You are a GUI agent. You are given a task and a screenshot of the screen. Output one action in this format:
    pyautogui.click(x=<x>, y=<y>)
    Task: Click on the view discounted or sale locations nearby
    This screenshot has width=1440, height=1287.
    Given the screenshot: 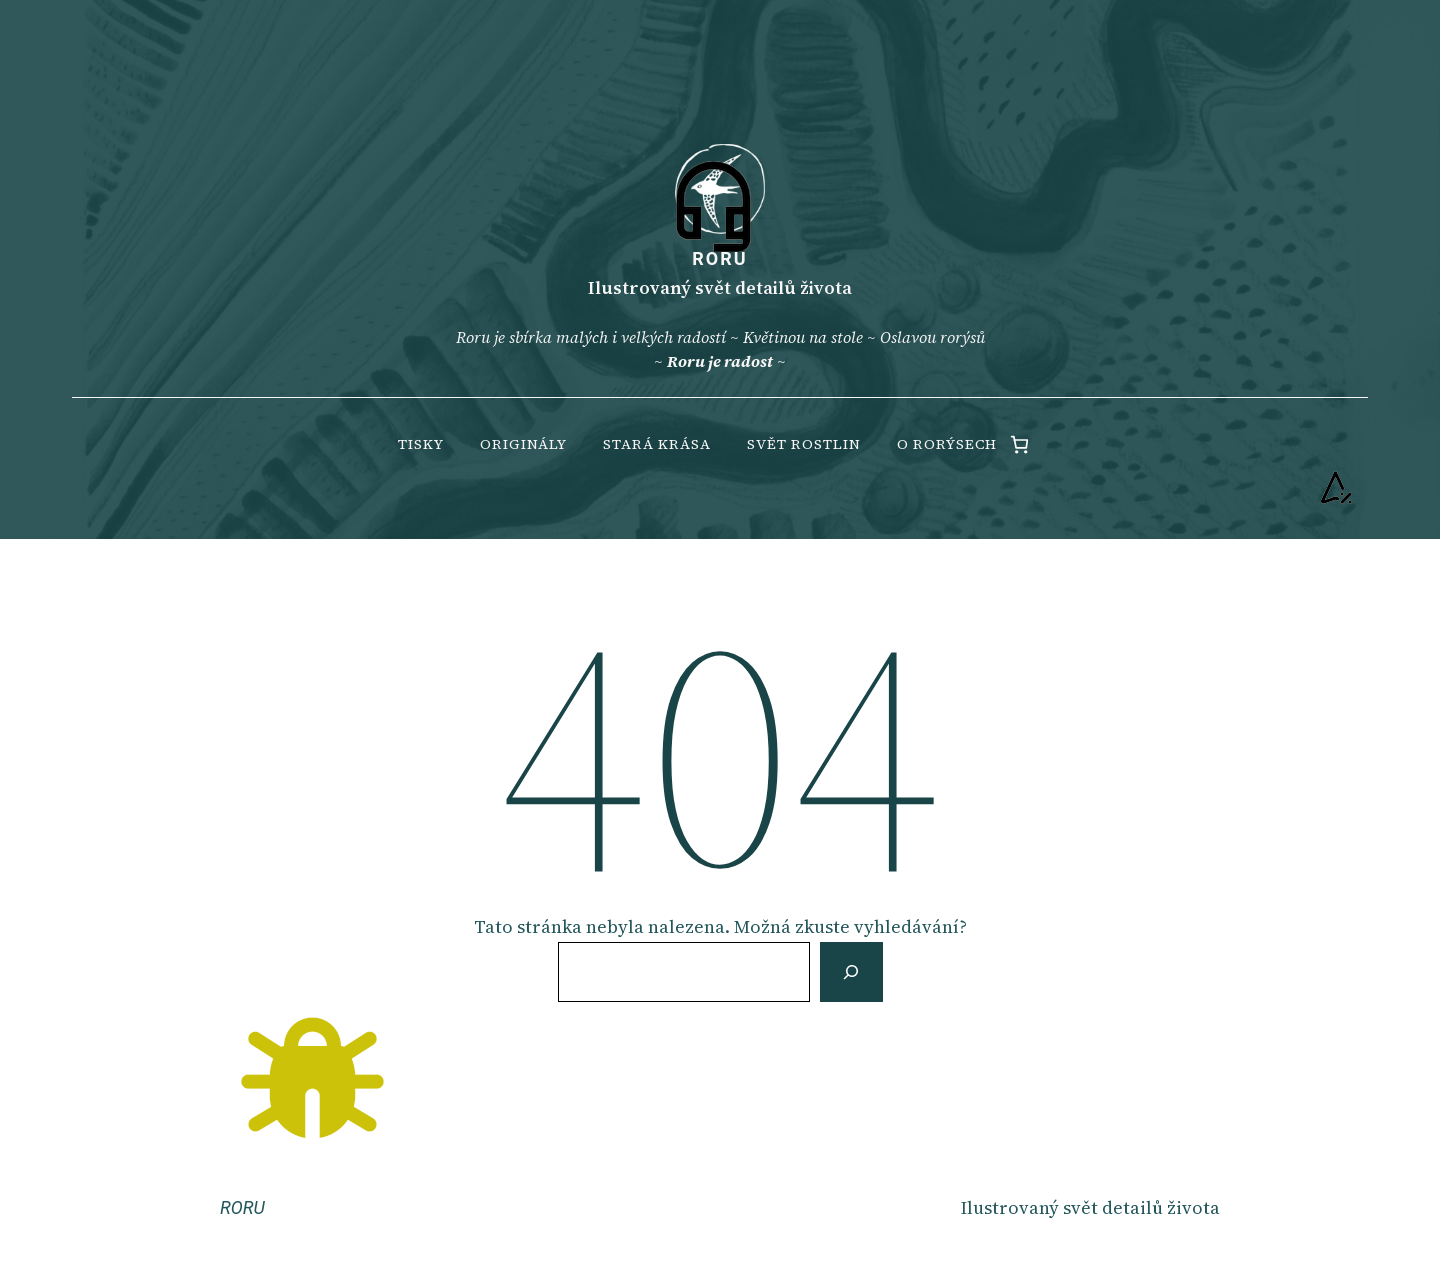 What is the action you would take?
    pyautogui.click(x=1335, y=487)
    